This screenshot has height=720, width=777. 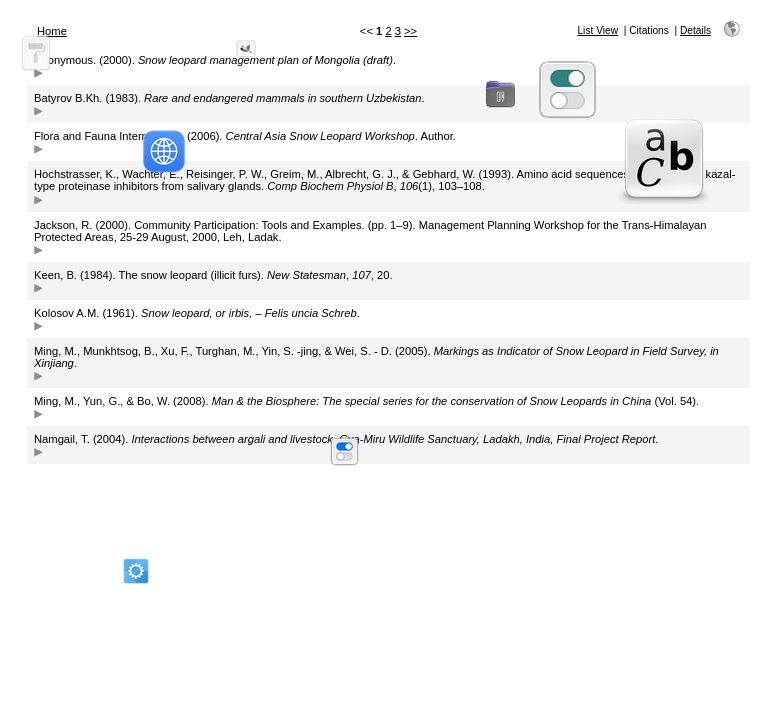 I want to click on open templates folder, so click(x=500, y=93).